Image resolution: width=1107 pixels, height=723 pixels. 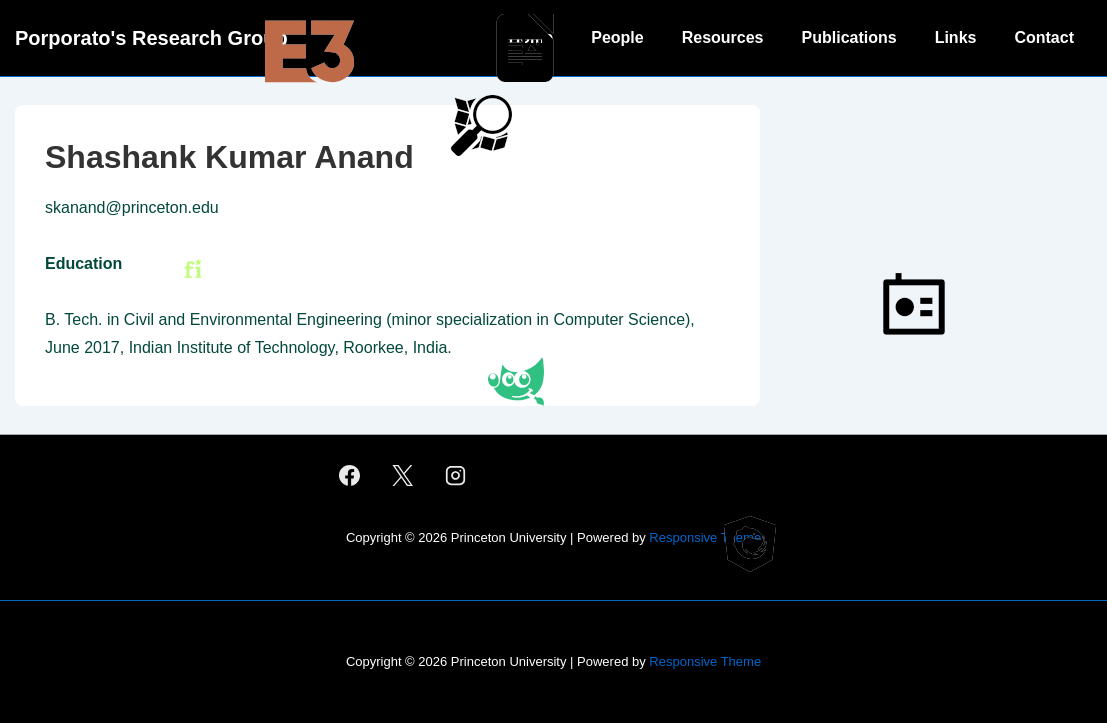 I want to click on ngrx state management library logo, so click(x=750, y=544).